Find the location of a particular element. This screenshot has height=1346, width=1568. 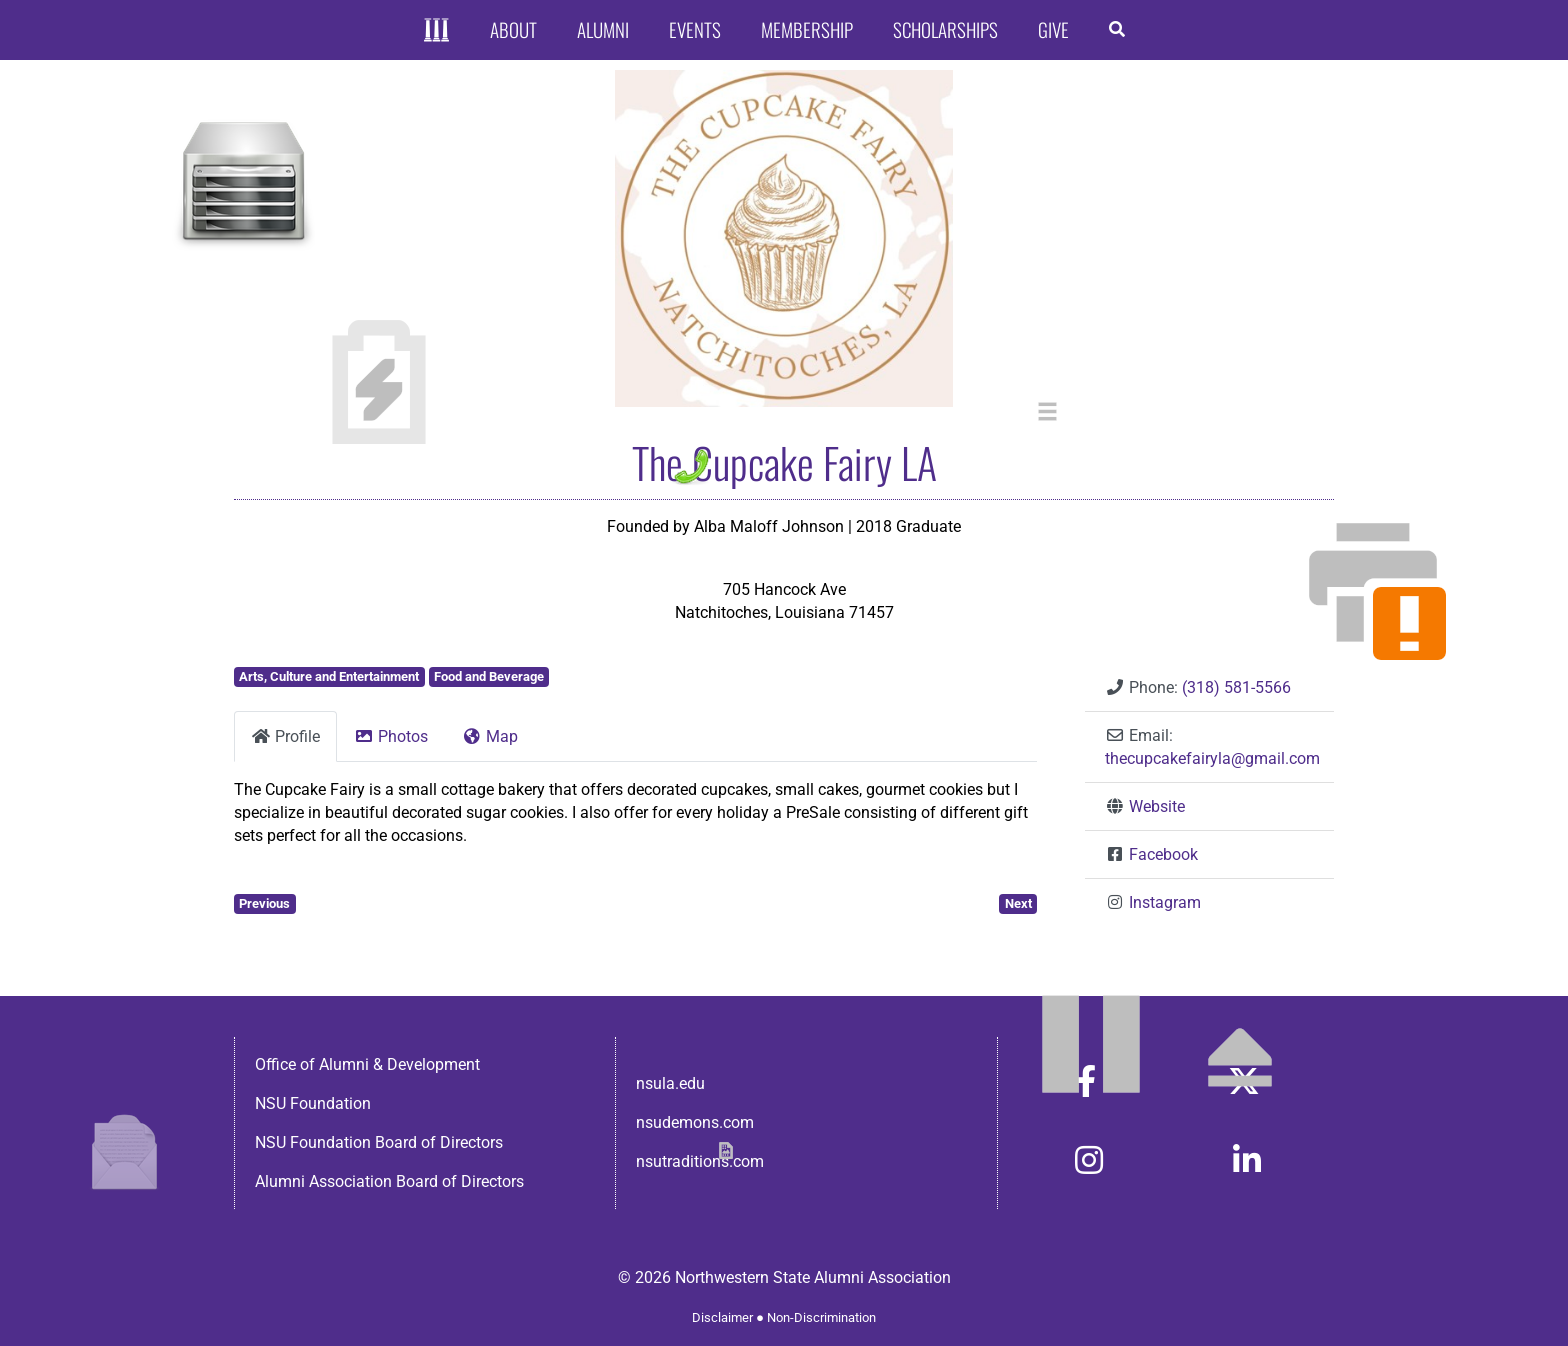

indicates battery is fully charged is located at coordinates (379, 382).